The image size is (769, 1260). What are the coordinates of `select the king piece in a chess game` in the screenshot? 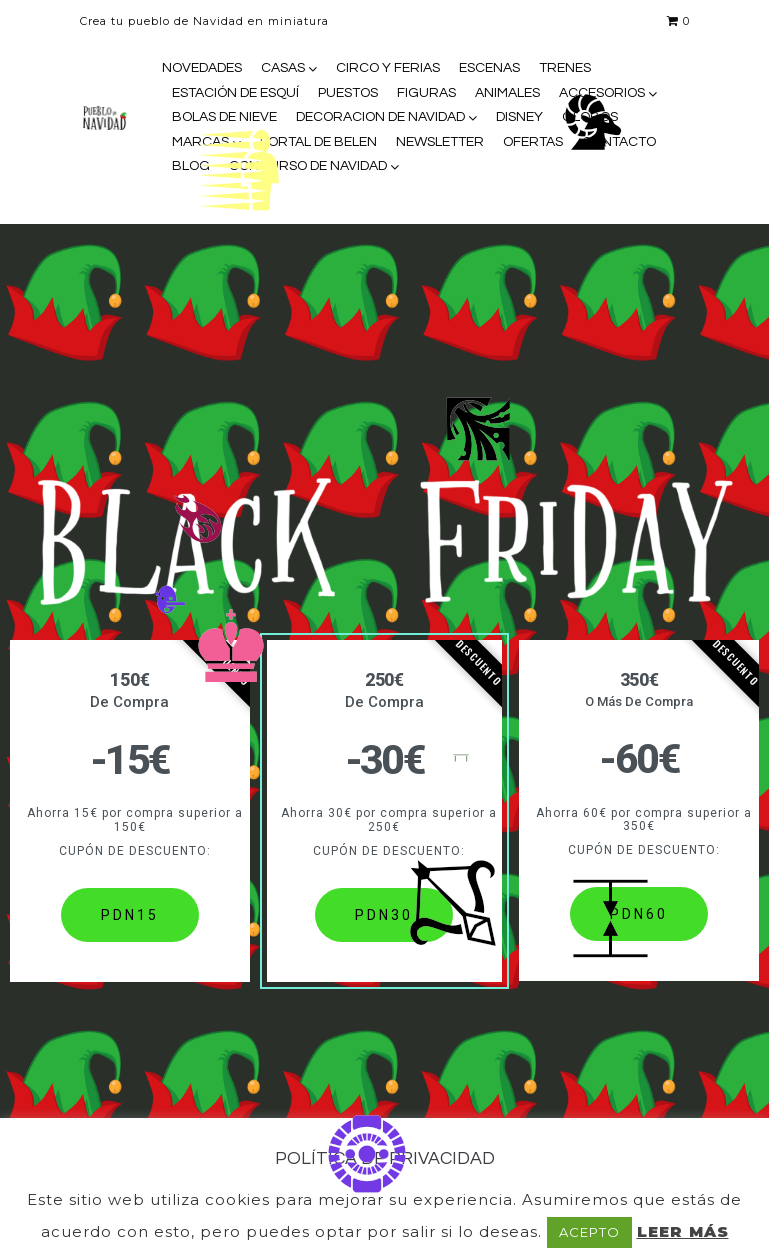 It's located at (231, 644).